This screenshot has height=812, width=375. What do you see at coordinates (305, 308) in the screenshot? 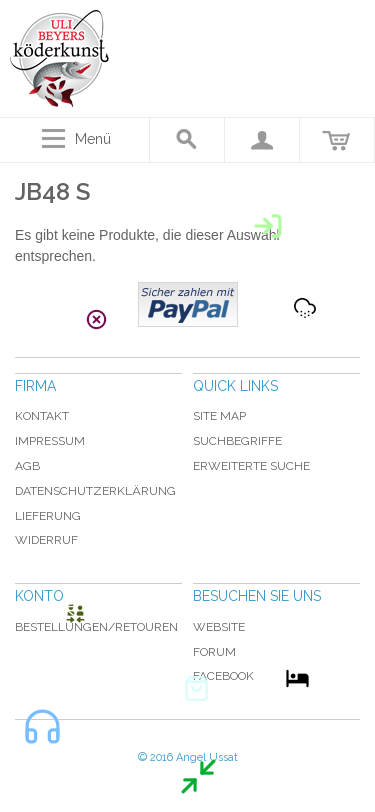
I see `indicates snowy weather conditions` at bounding box center [305, 308].